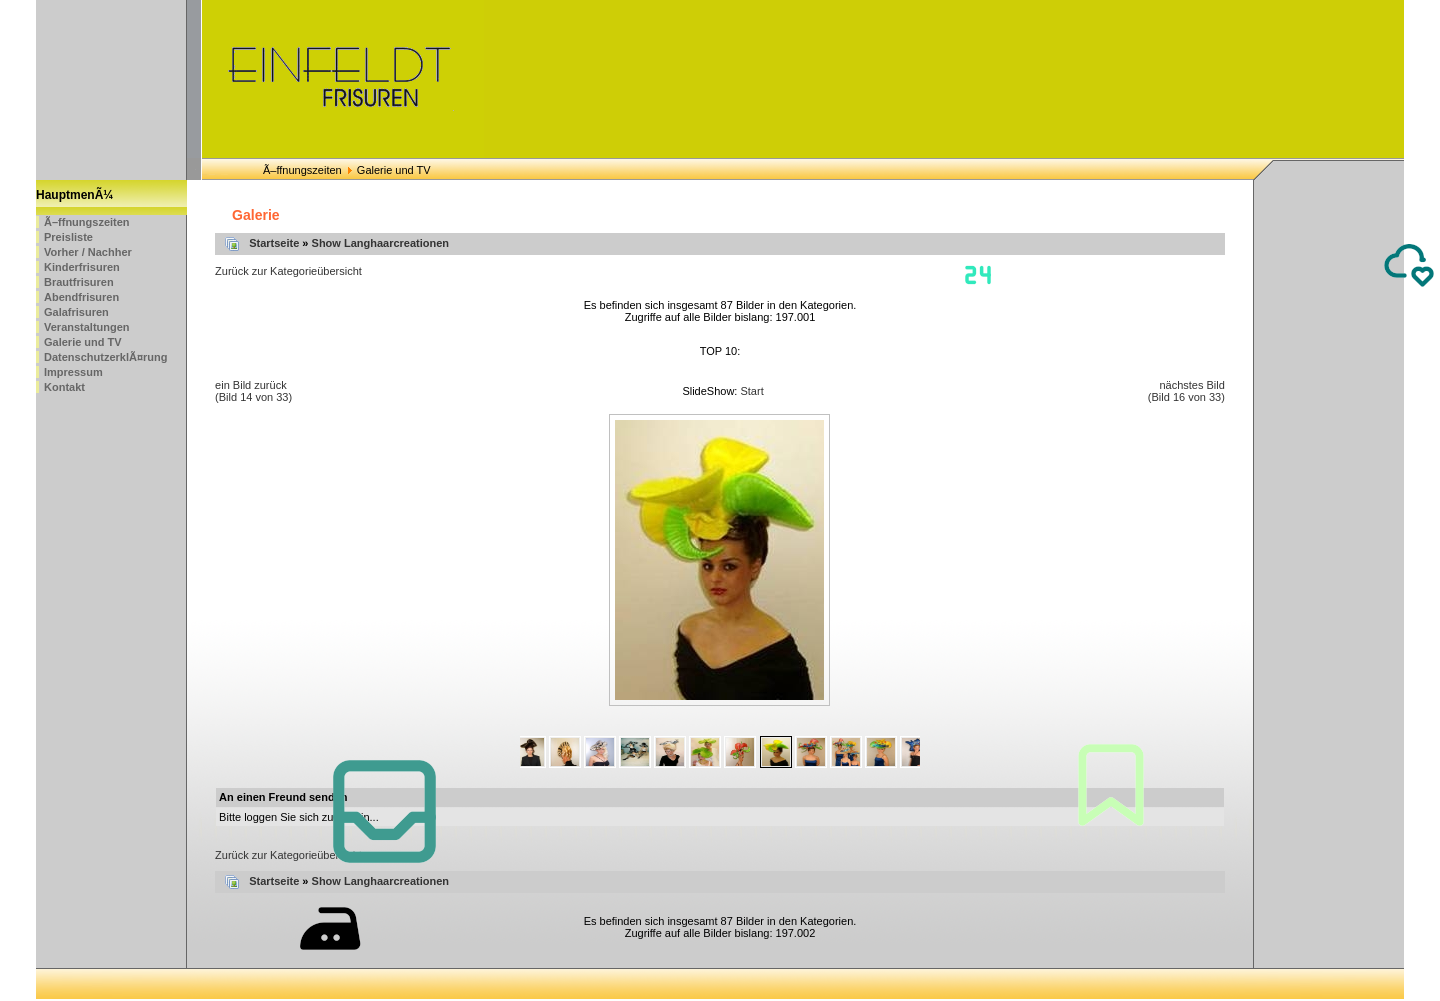 The image size is (1440, 1001). I want to click on save this item for later, so click(1111, 785).